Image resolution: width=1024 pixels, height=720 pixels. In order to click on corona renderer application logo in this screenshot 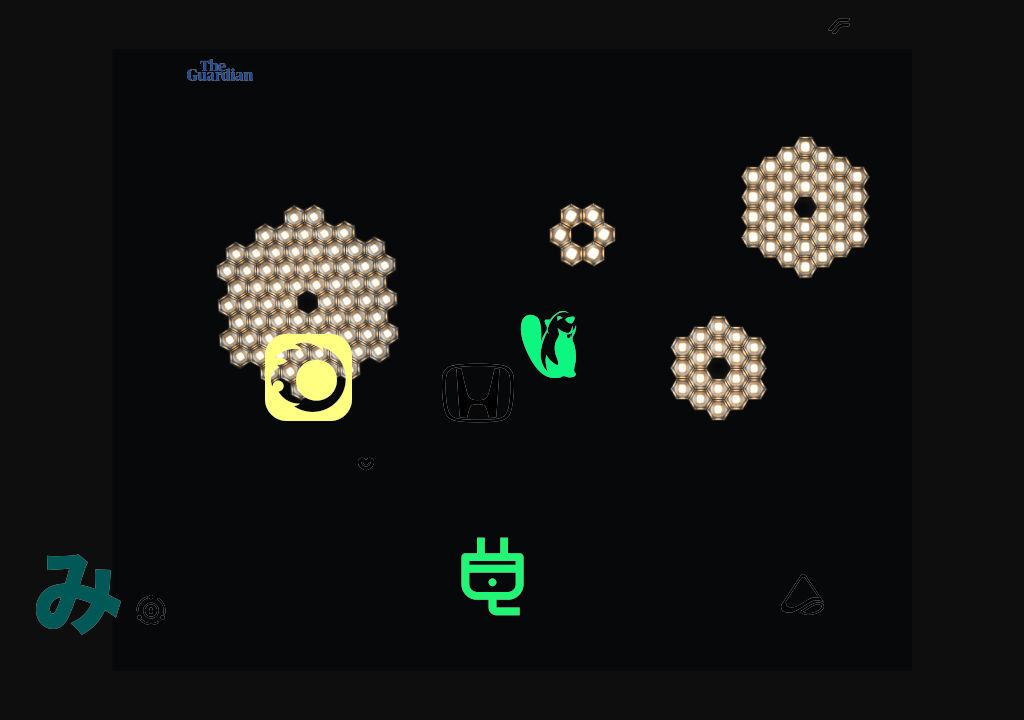, I will do `click(308, 377)`.